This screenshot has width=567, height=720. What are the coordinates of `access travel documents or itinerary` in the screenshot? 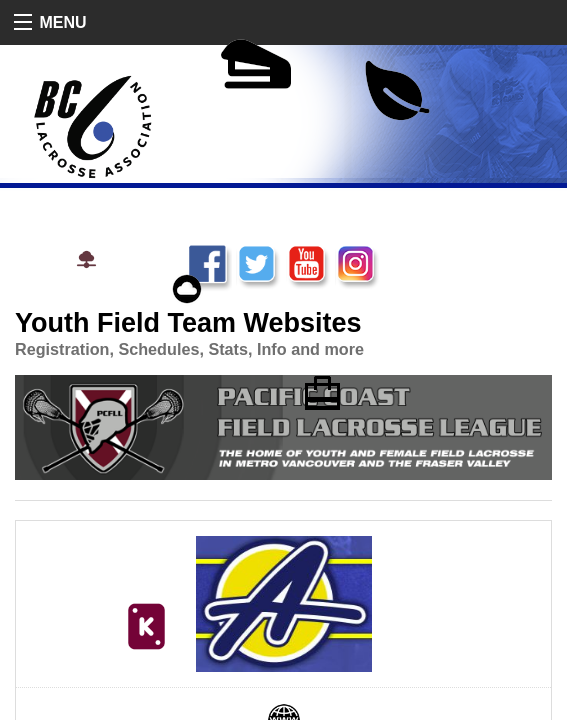 It's located at (322, 393).